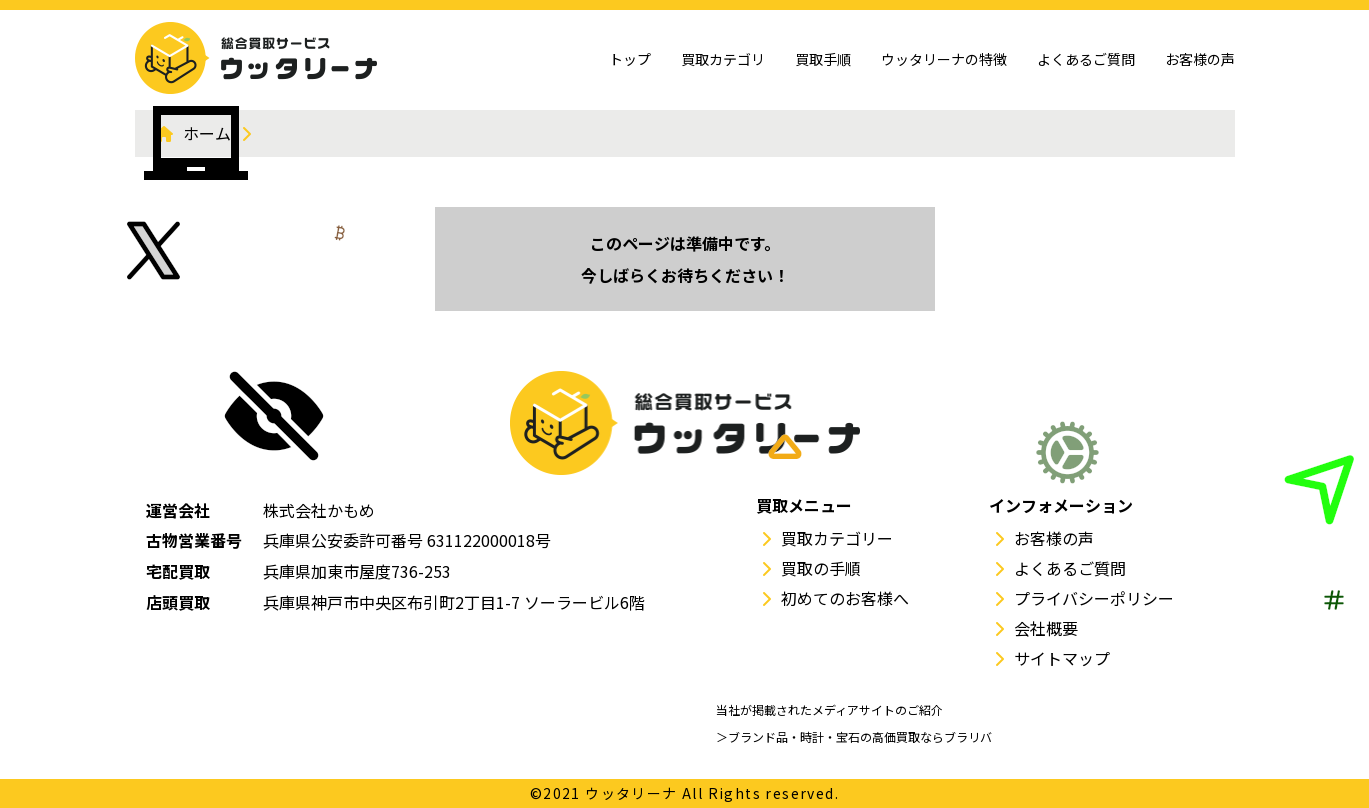 The width and height of the screenshot is (1369, 808). What do you see at coordinates (1323, 486) in the screenshot?
I see `tap to navigate to a destination` at bounding box center [1323, 486].